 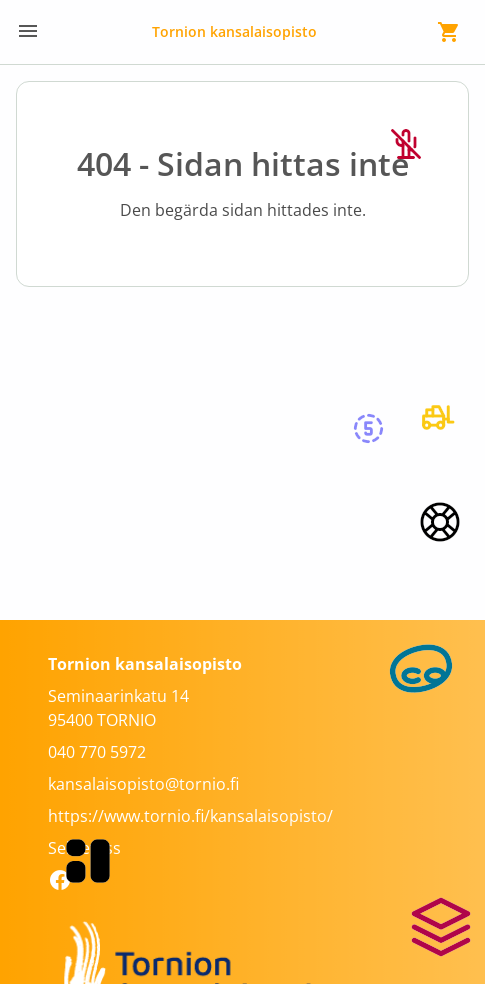 I want to click on access warehouse or inventory management, so click(x=437, y=417).